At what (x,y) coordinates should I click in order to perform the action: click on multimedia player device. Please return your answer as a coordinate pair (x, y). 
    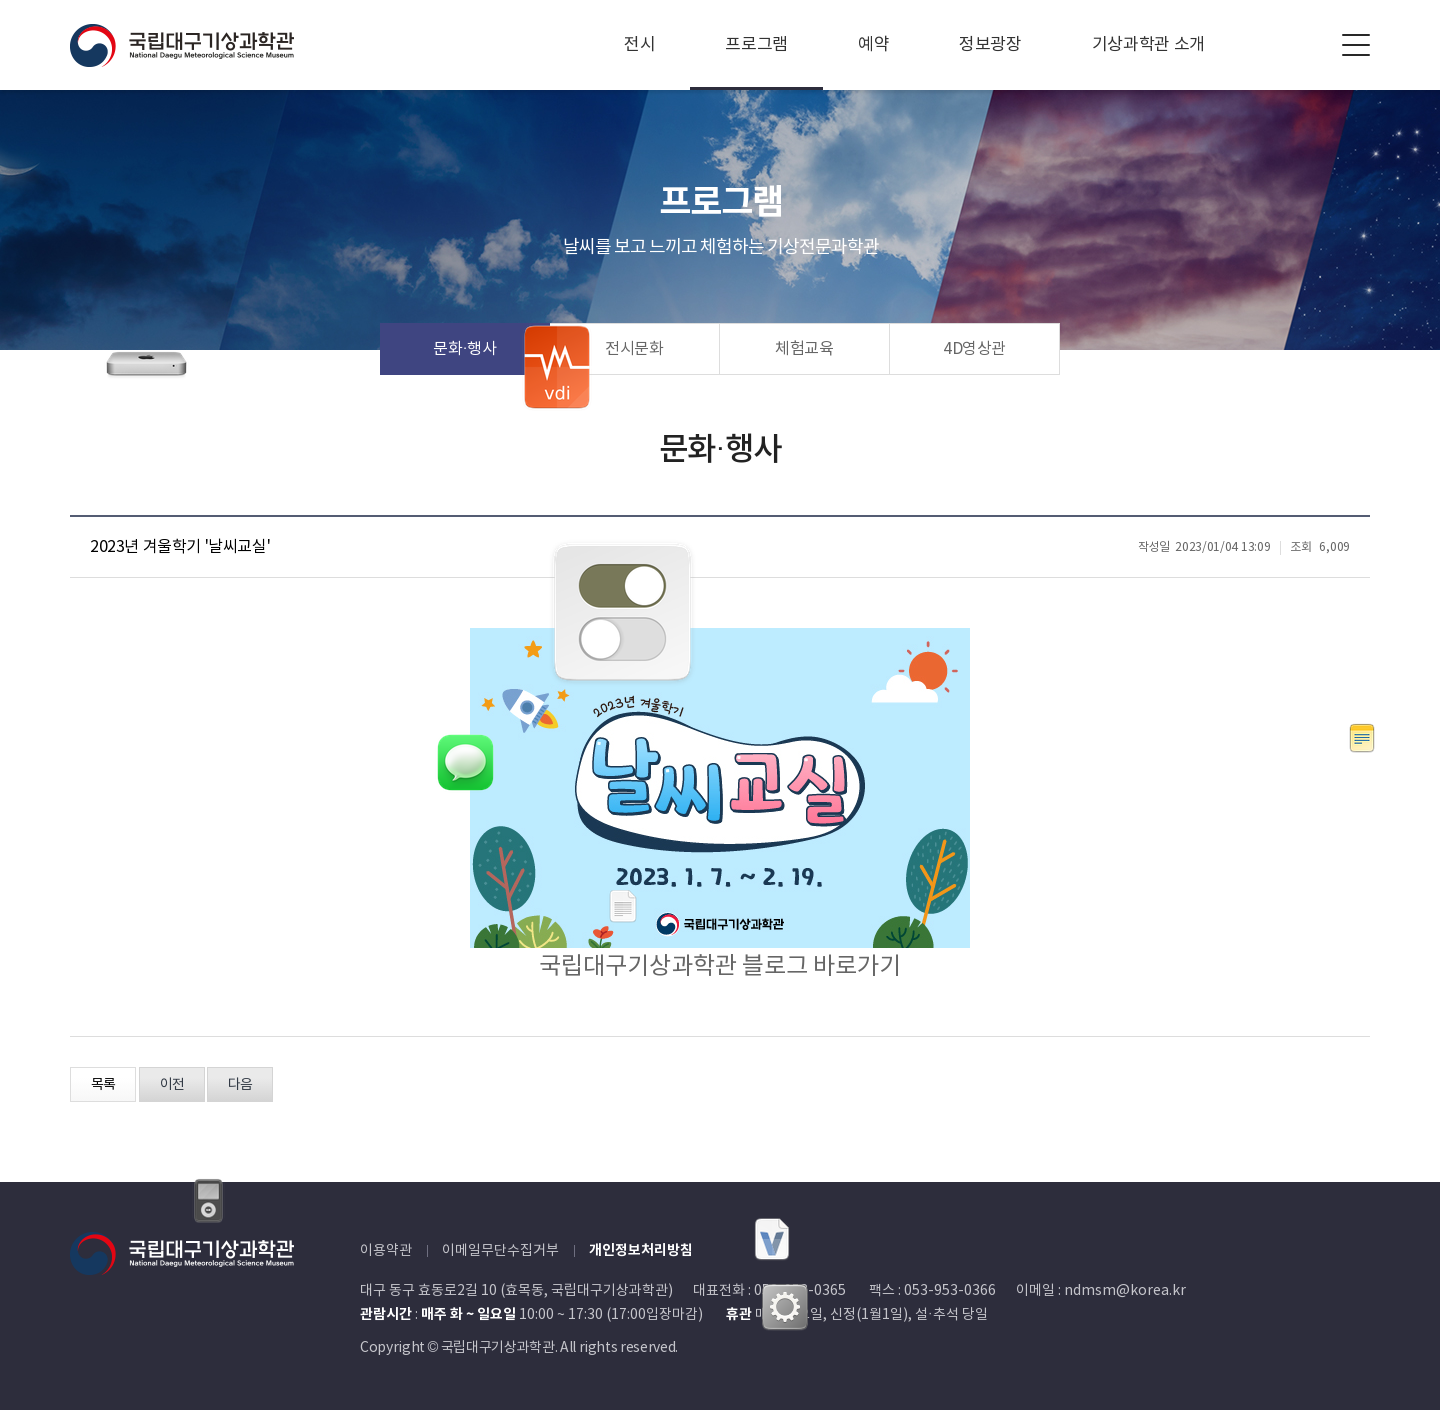
    Looking at the image, I should click on (208, 1200).